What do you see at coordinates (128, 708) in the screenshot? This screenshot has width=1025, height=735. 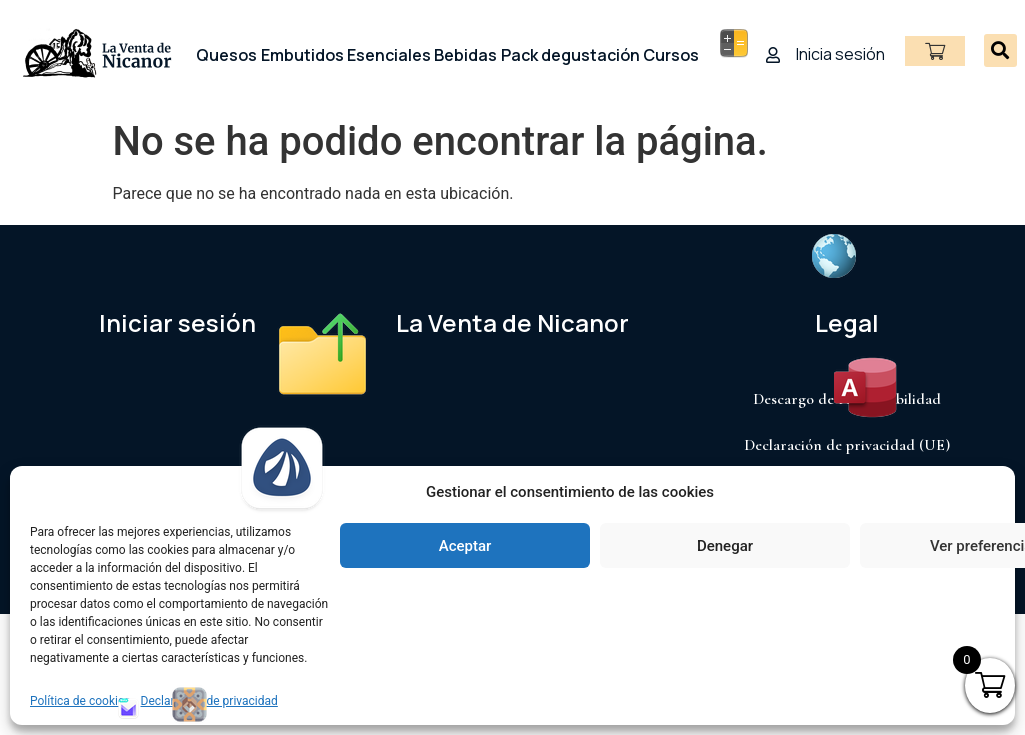 I see `open proton mail app` at bounding box center [128, 708].